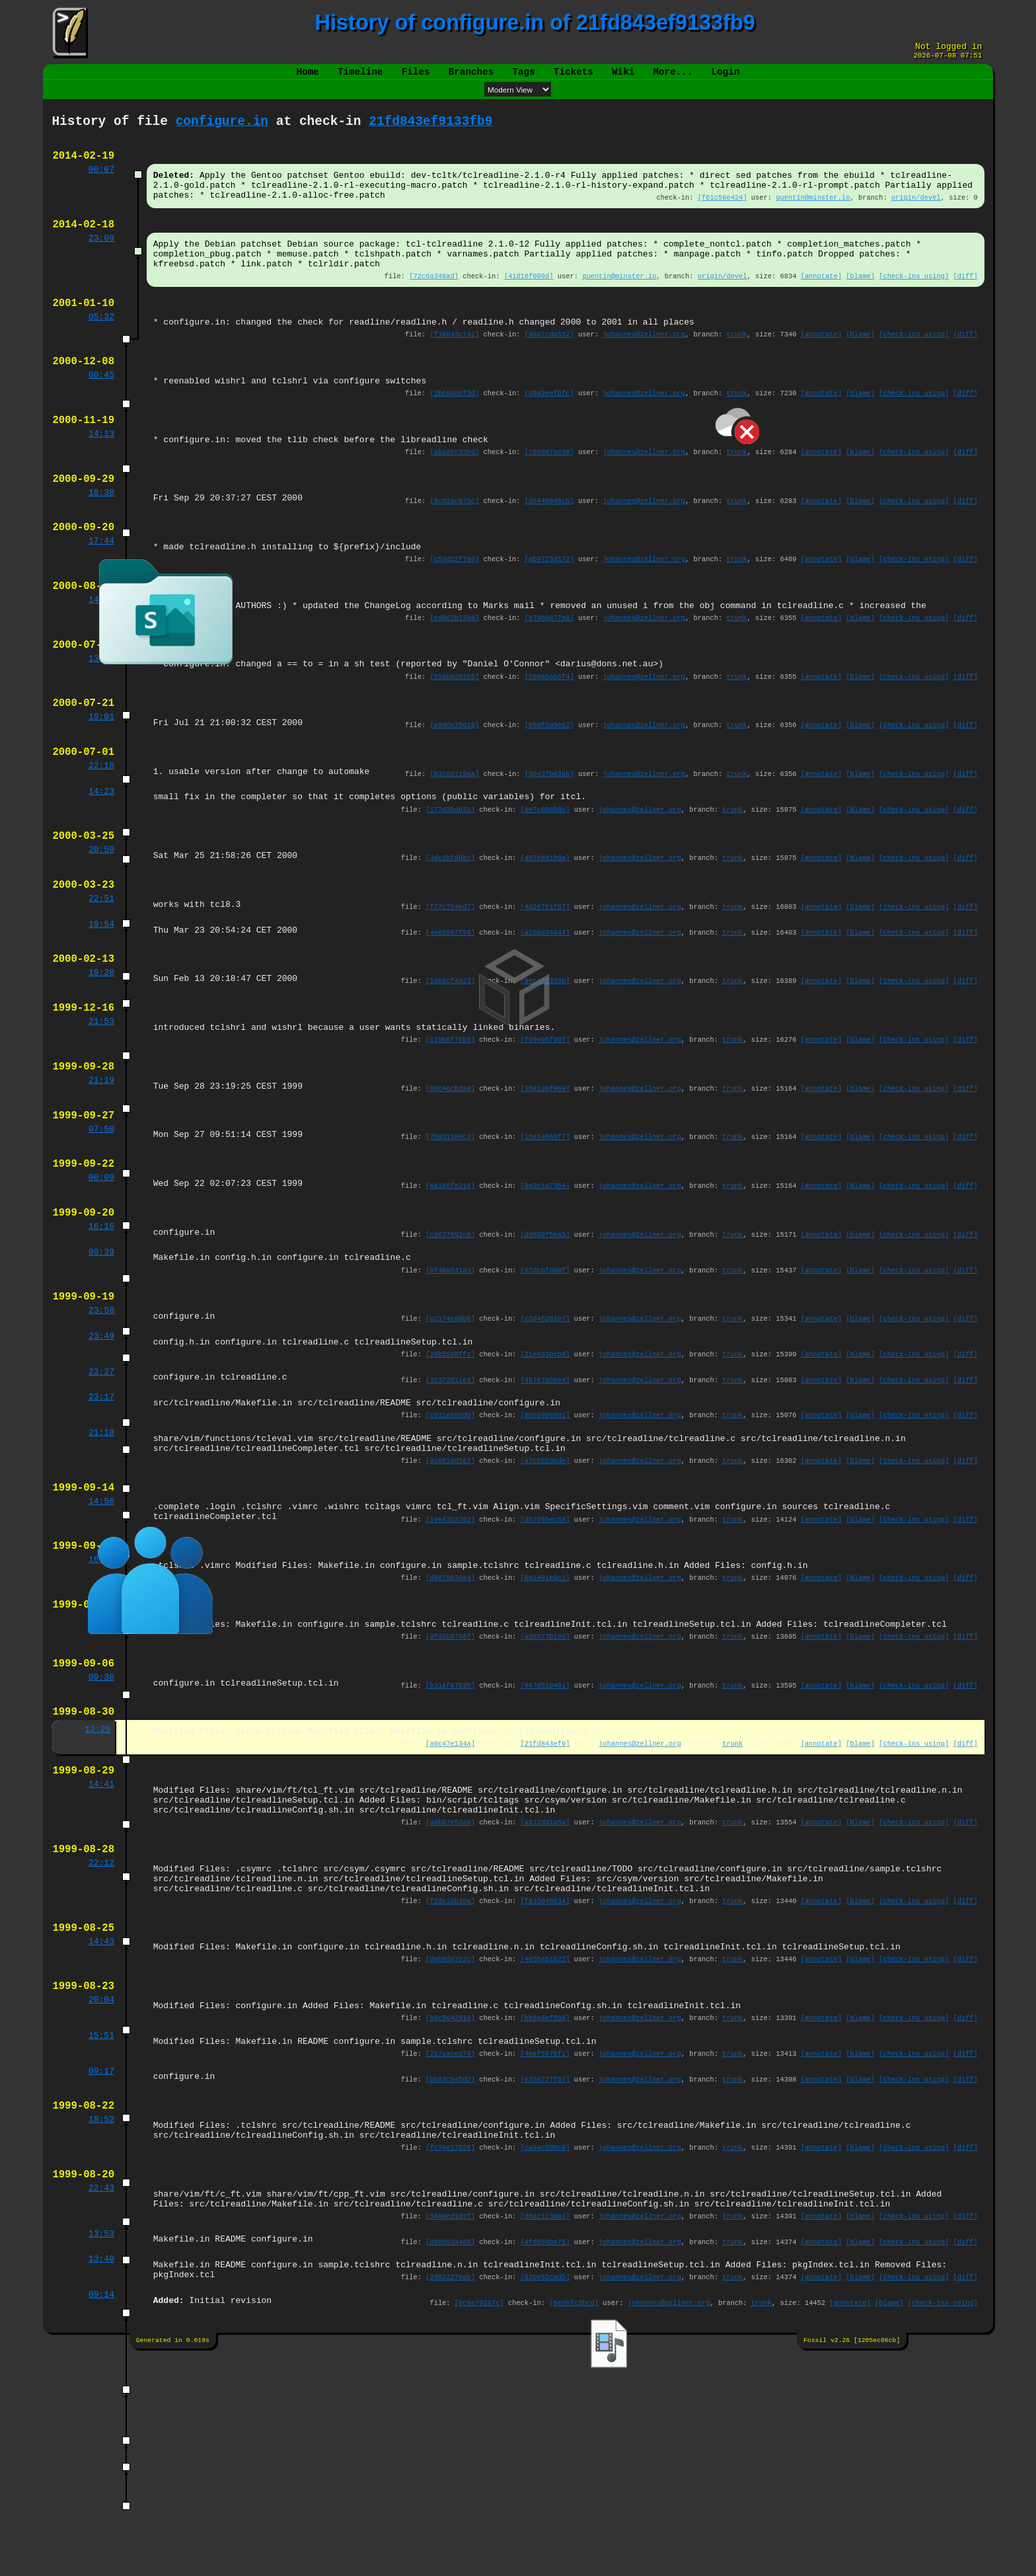  Describe the element at coordinates (737, 422) in the screenshot. I see `OneDrive sync error or cloud connection failure` at that location.